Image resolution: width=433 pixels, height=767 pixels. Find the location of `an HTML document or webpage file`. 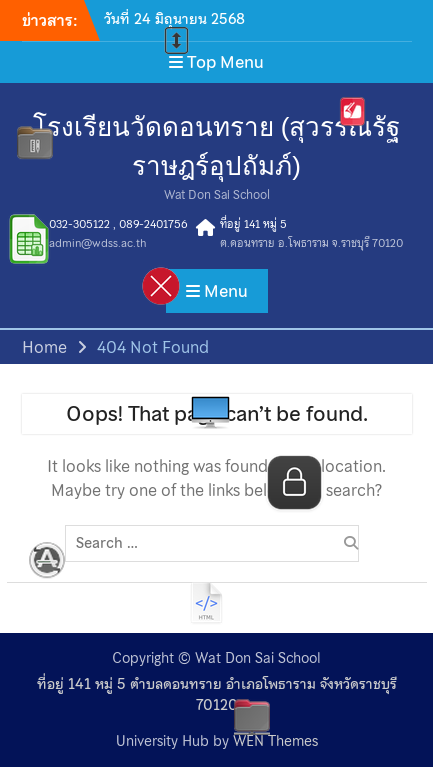

an HTML document or webpage file is located at coordinates (206, 603).